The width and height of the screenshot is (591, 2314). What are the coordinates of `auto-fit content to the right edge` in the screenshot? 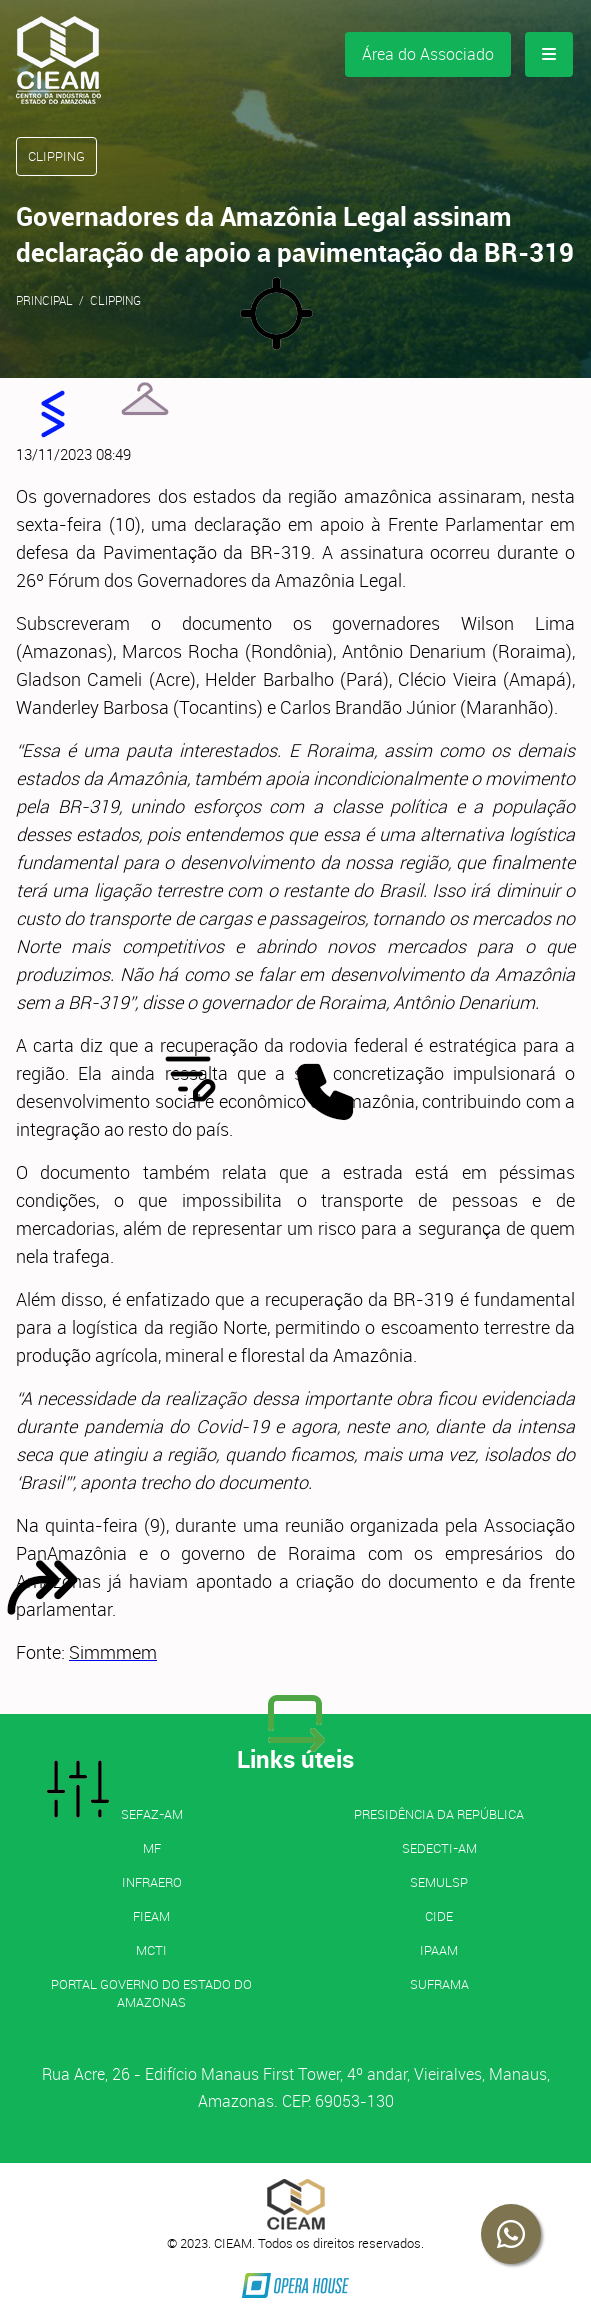 It's located at (295, 1722).